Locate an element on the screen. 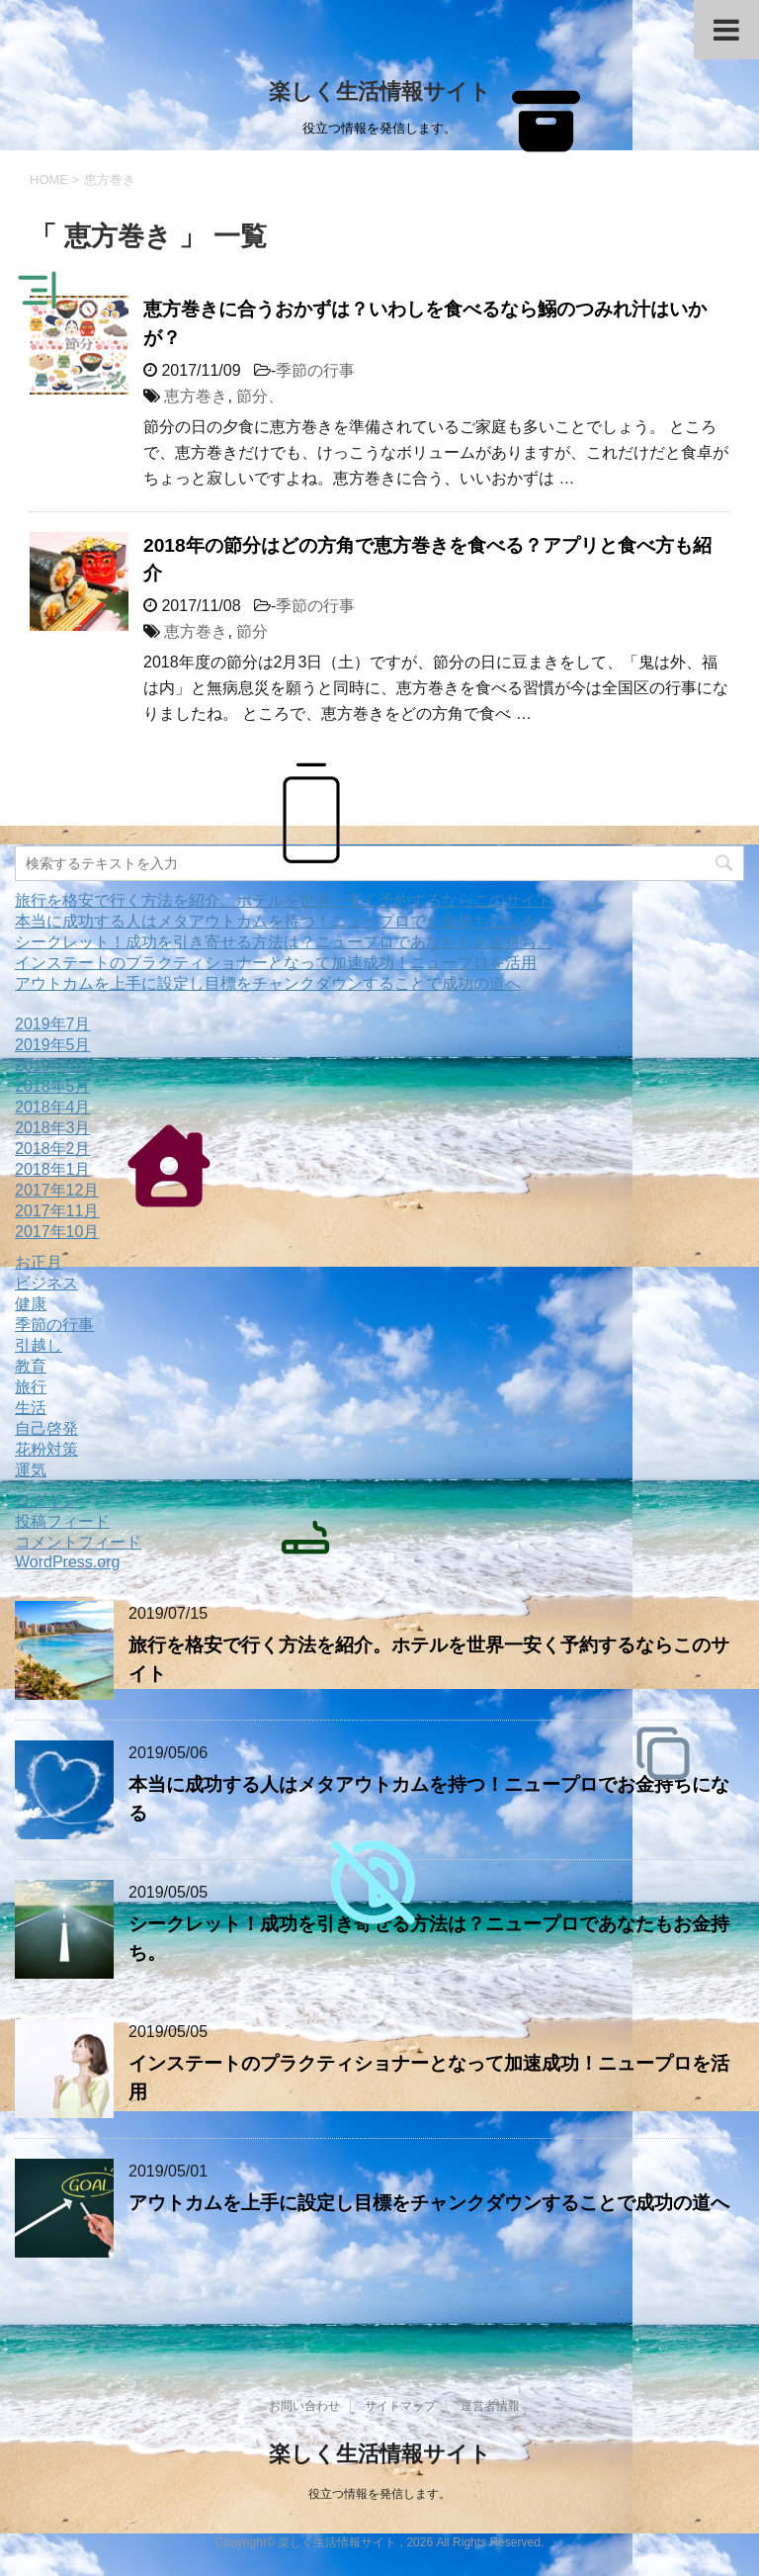 This screenshot has height=2576, width=759. indicates a designated smoking area is located at coordinates (305, 1540).